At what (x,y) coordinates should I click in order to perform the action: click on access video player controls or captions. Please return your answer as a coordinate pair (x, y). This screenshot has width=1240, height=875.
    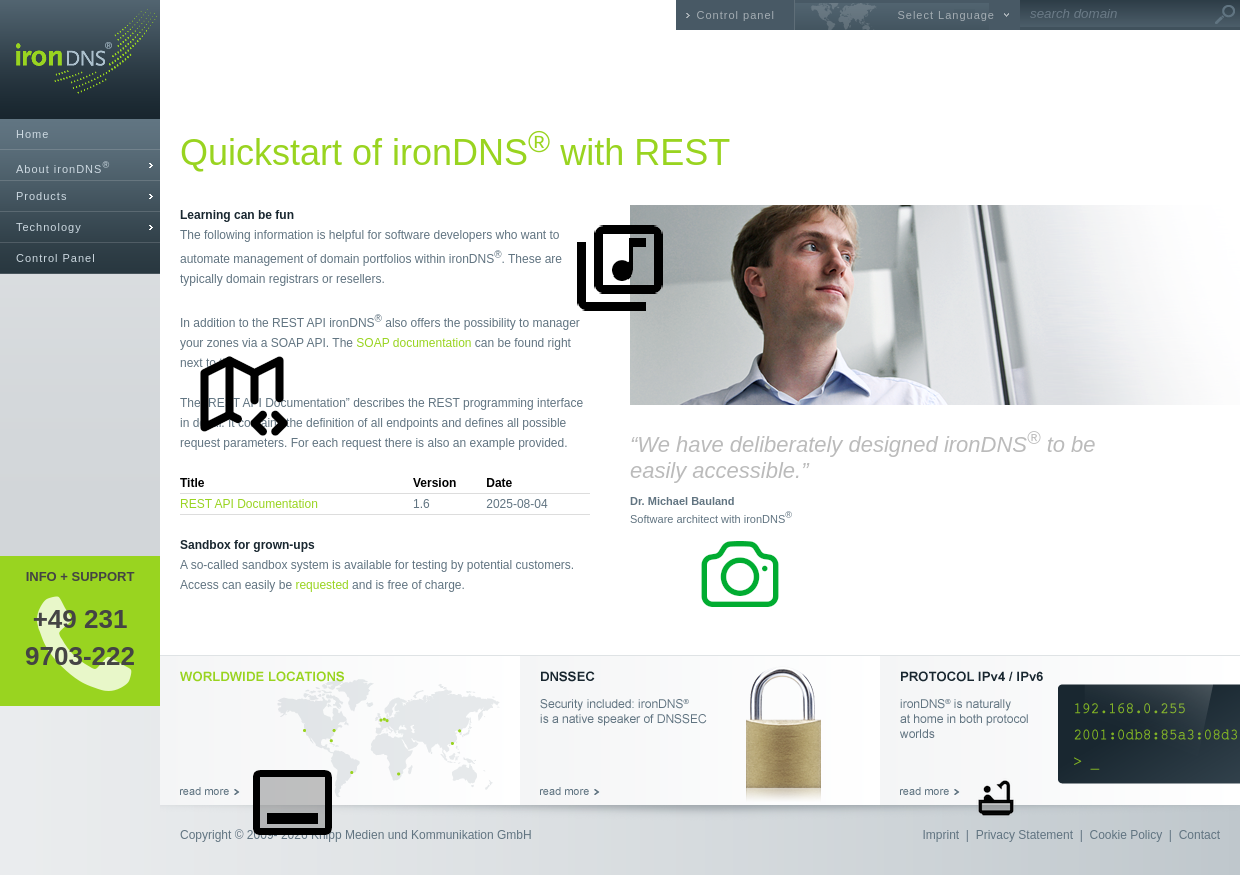
    Looking at the image, I should click on (292, 802).